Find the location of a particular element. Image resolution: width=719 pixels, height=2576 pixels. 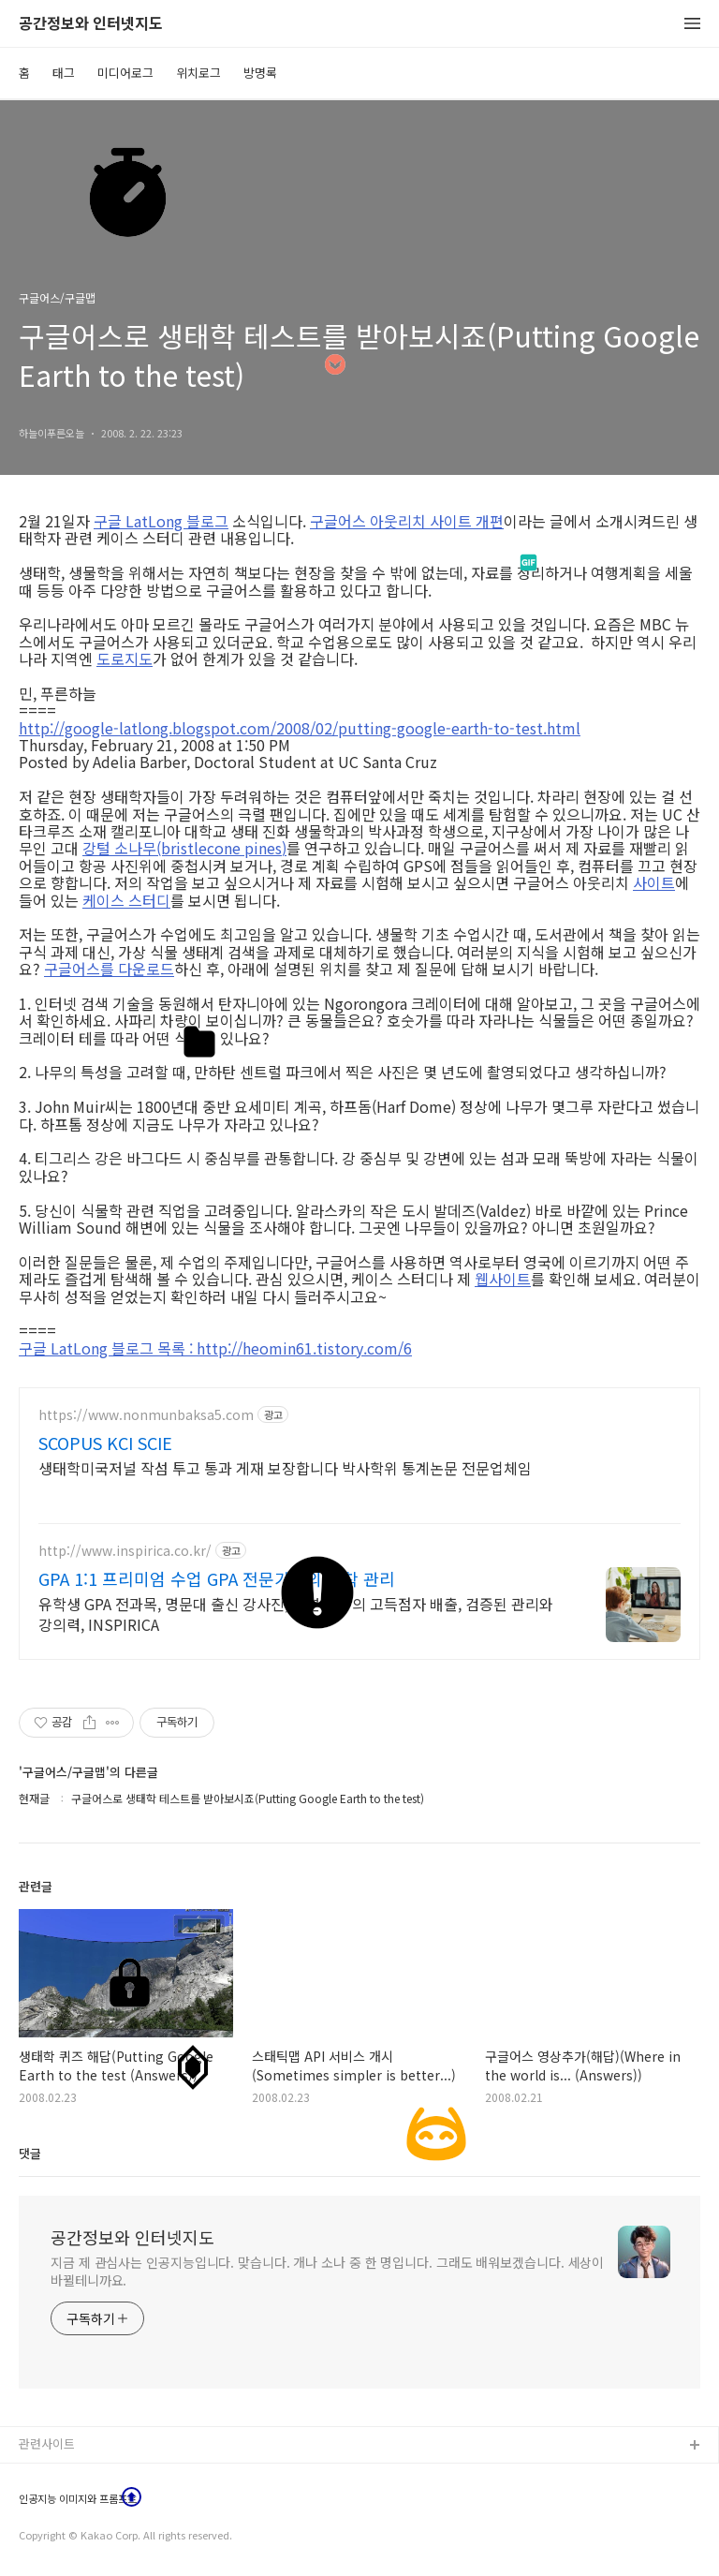

scroll to top of page is located at coordinates (131, 2496).